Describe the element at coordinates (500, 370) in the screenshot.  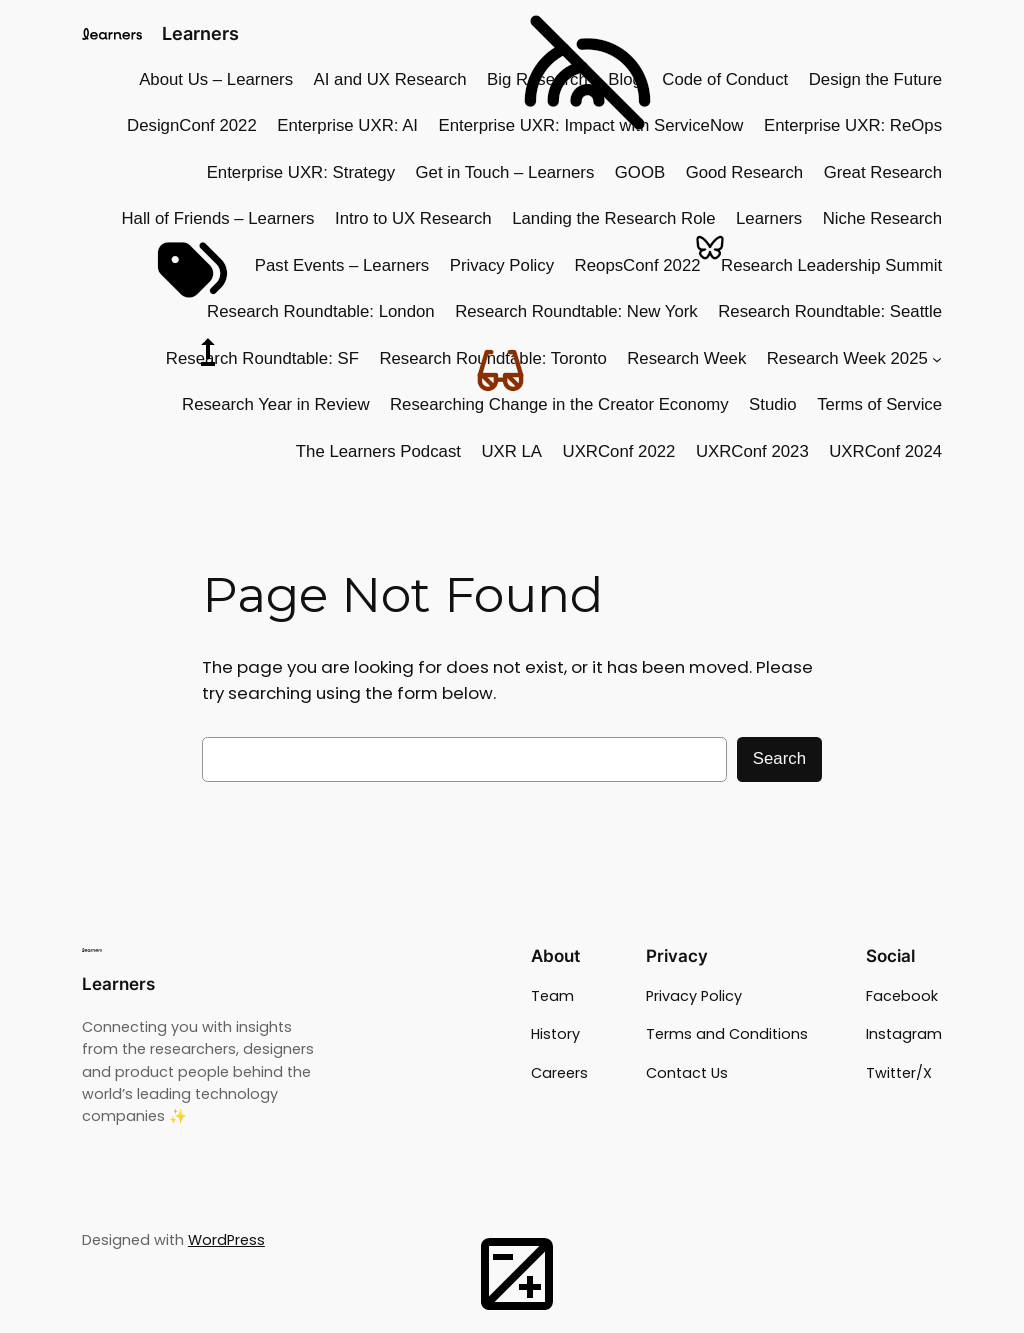
I see `toggle summer or beach mode` at that location.